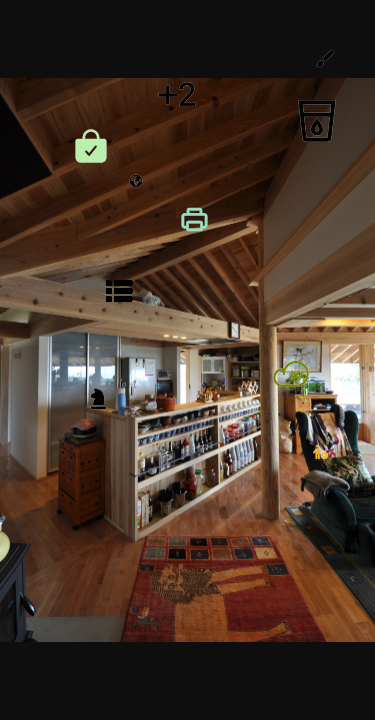 The image size is (375, 720). What do you see at coordinates (98, 399) in the screenshot?
I see `play chess or open a chess game` at bounding box center [98, 399].